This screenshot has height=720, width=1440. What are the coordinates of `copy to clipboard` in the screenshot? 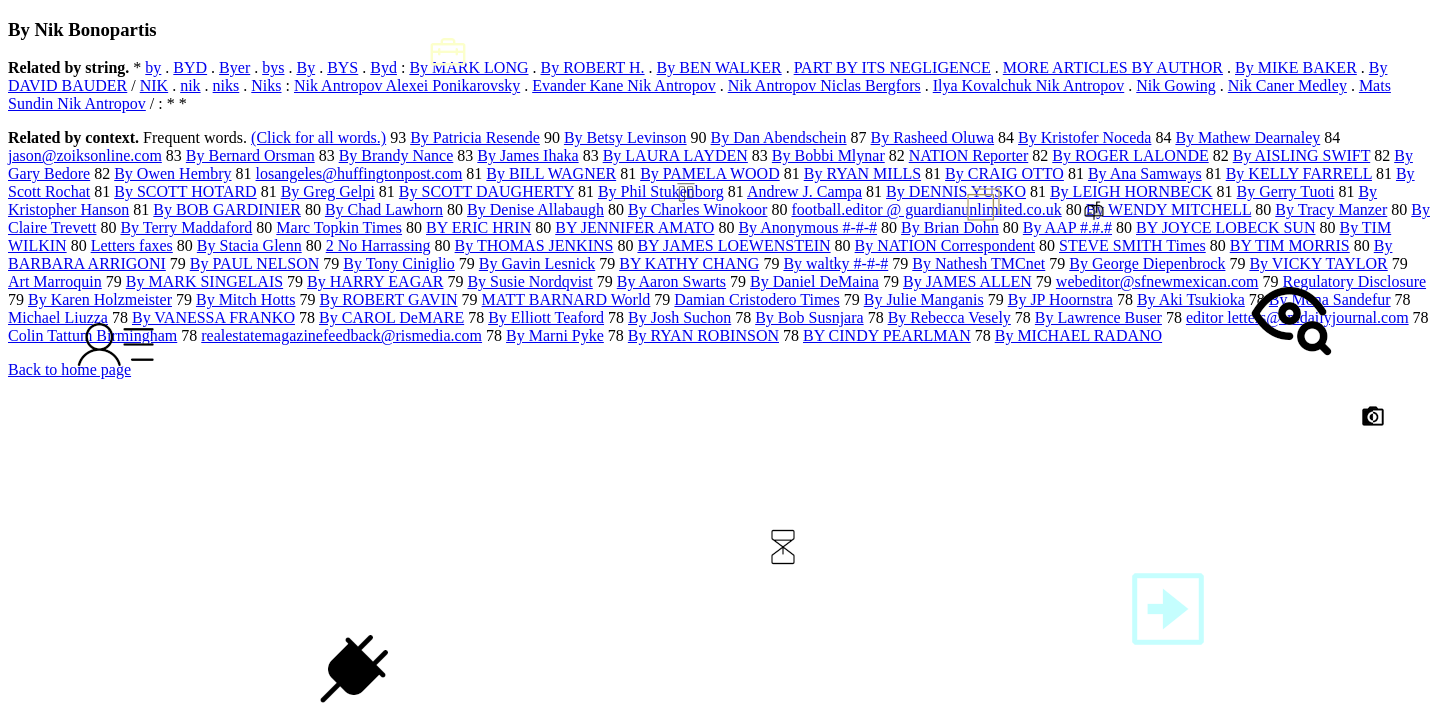 It's located at (983, 204).